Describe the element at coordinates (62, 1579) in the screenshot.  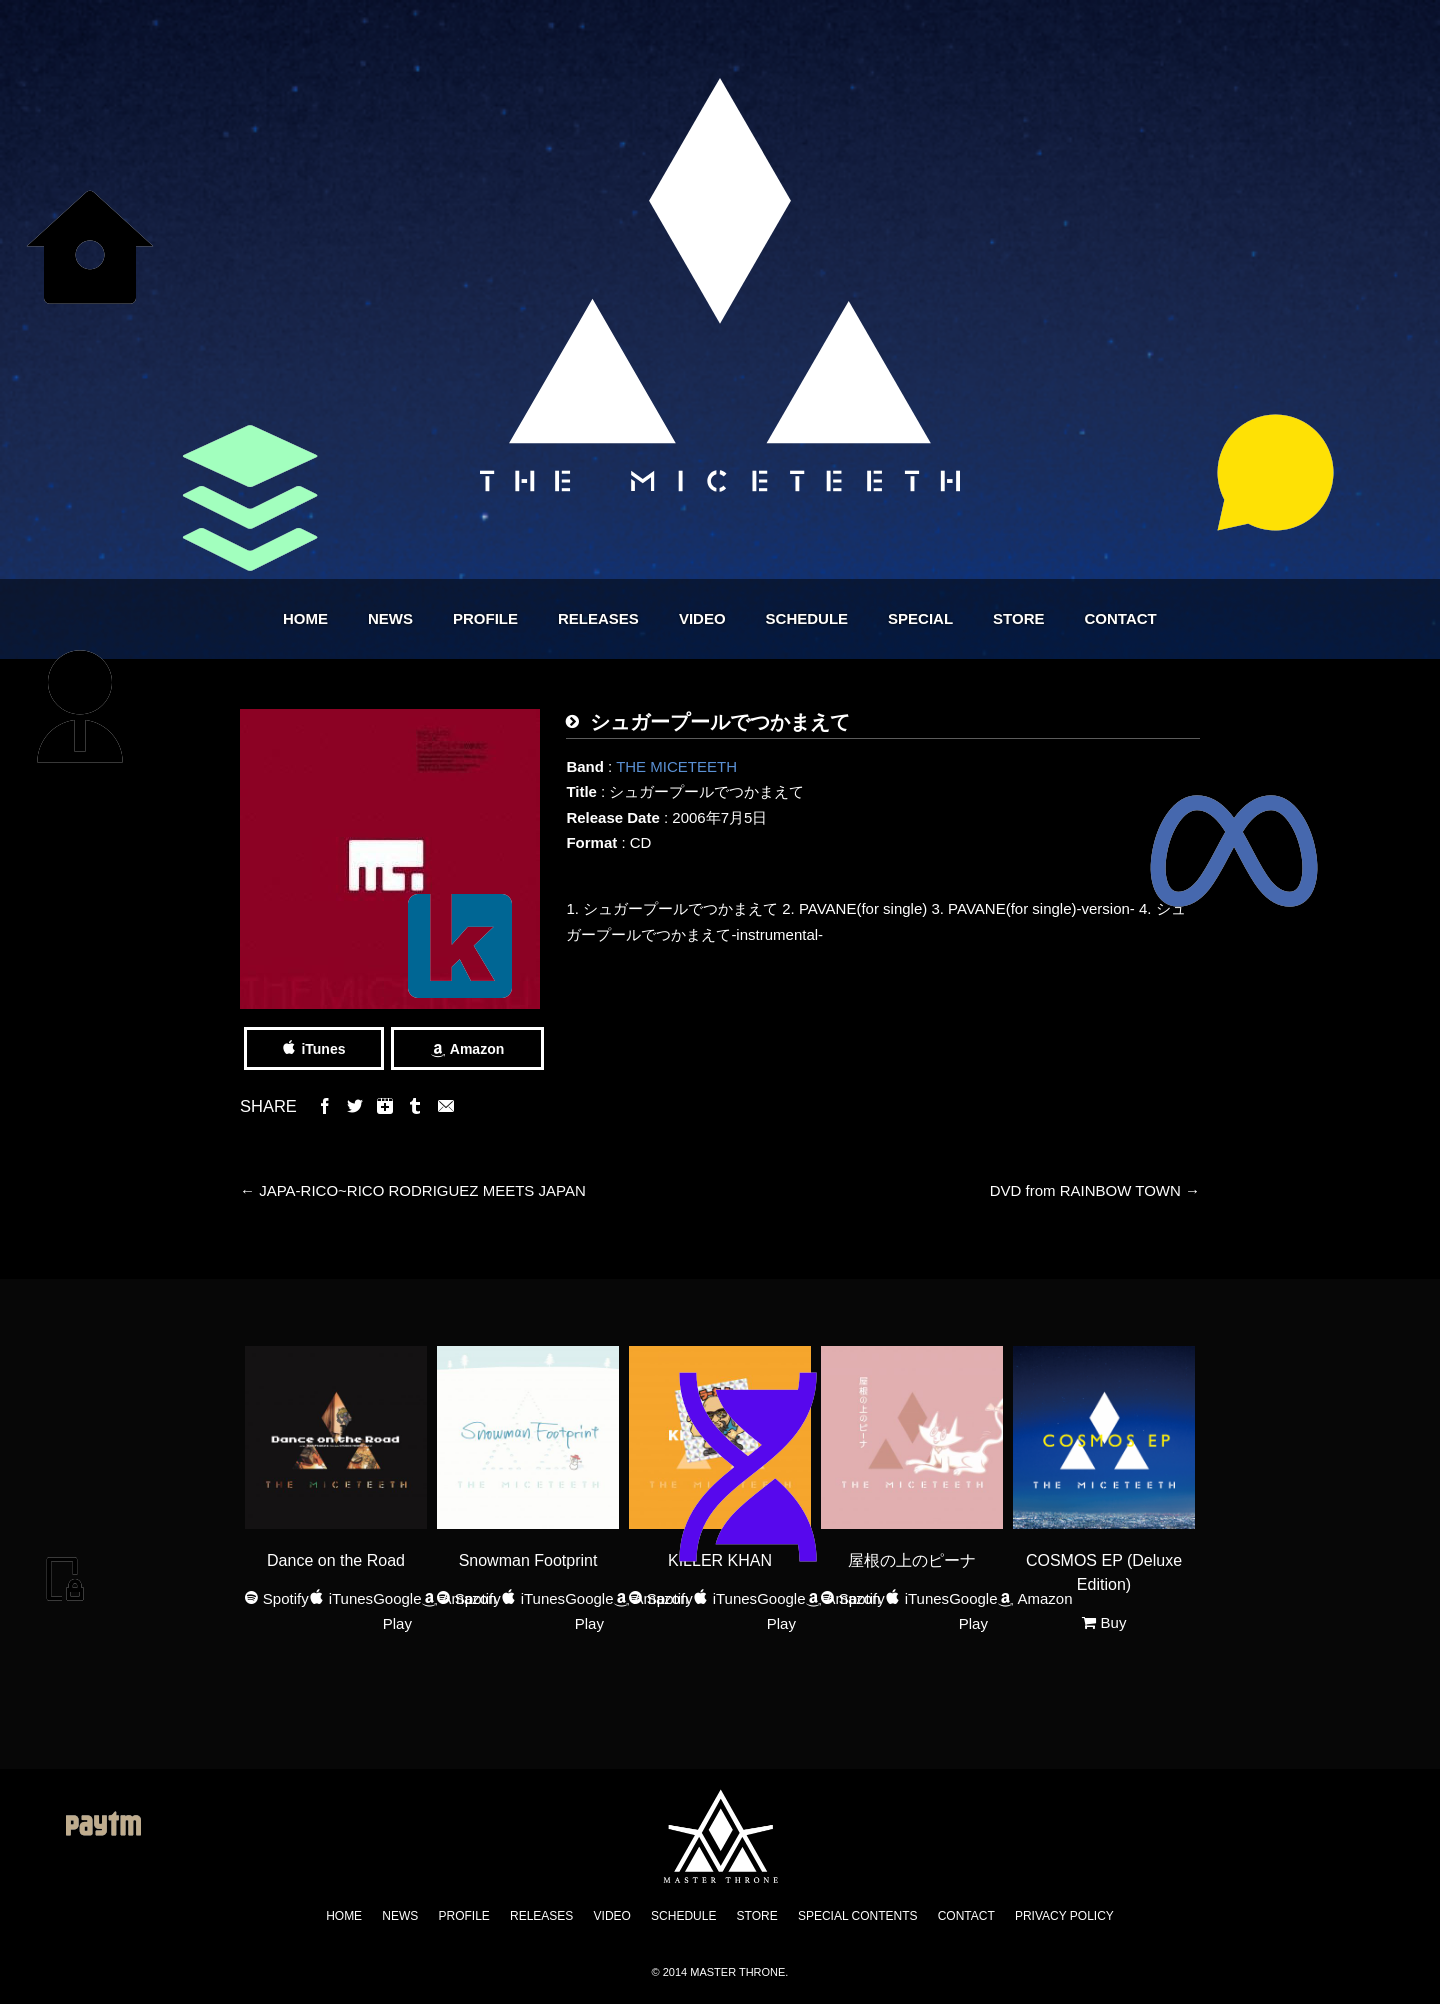
I see `indicates device is locked or secured` at that location.